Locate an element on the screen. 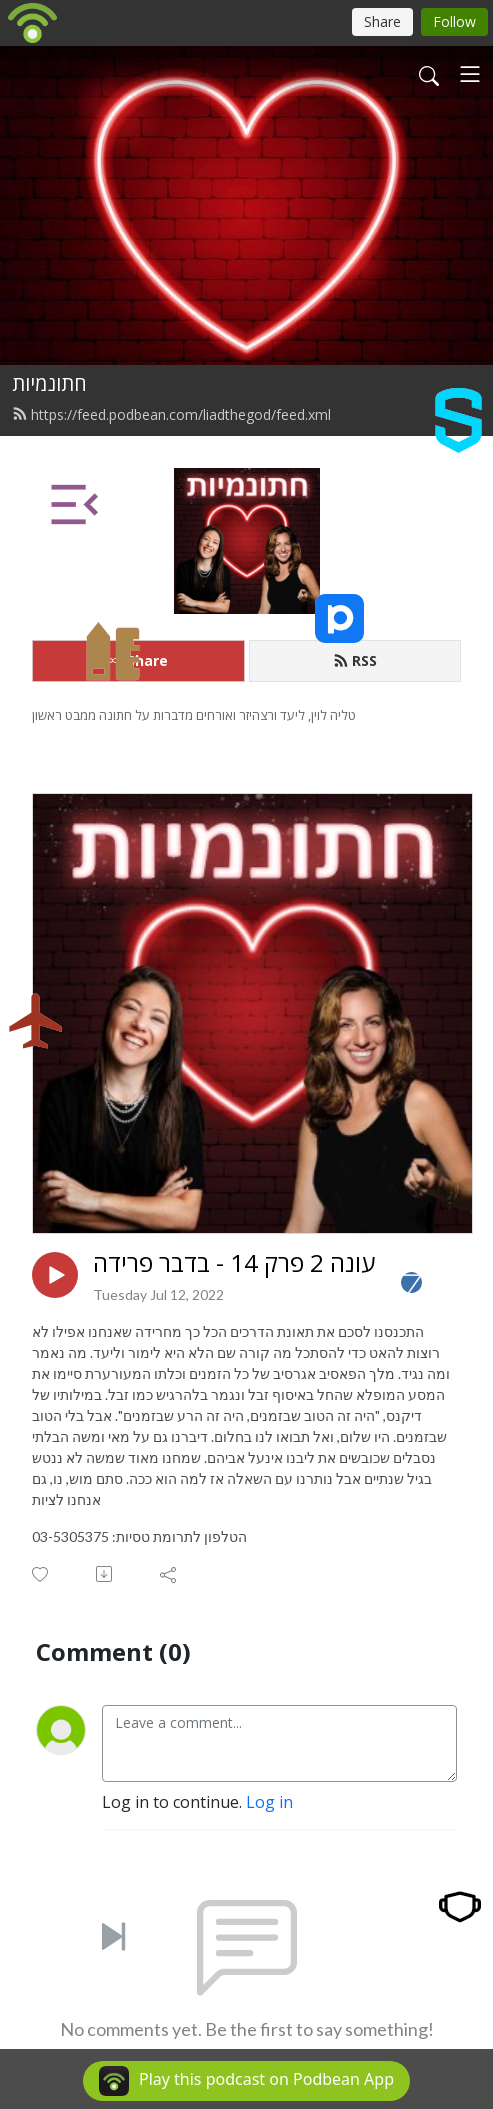  Framework7 mobile framework logo is located at coordinates (411, 1282).